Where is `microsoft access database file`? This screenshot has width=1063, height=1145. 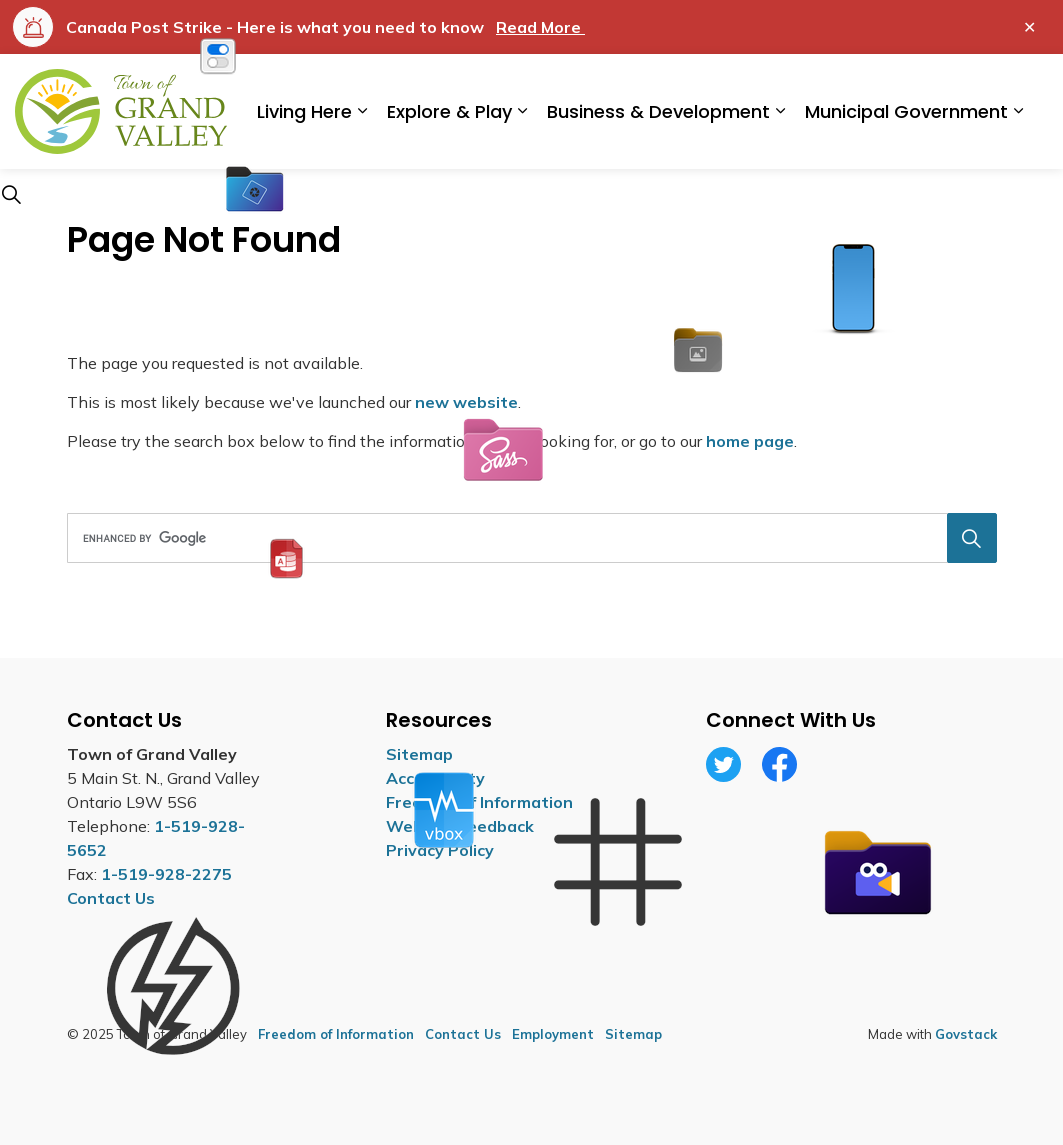
microsoft access database file is located at coordinates (286, 558).